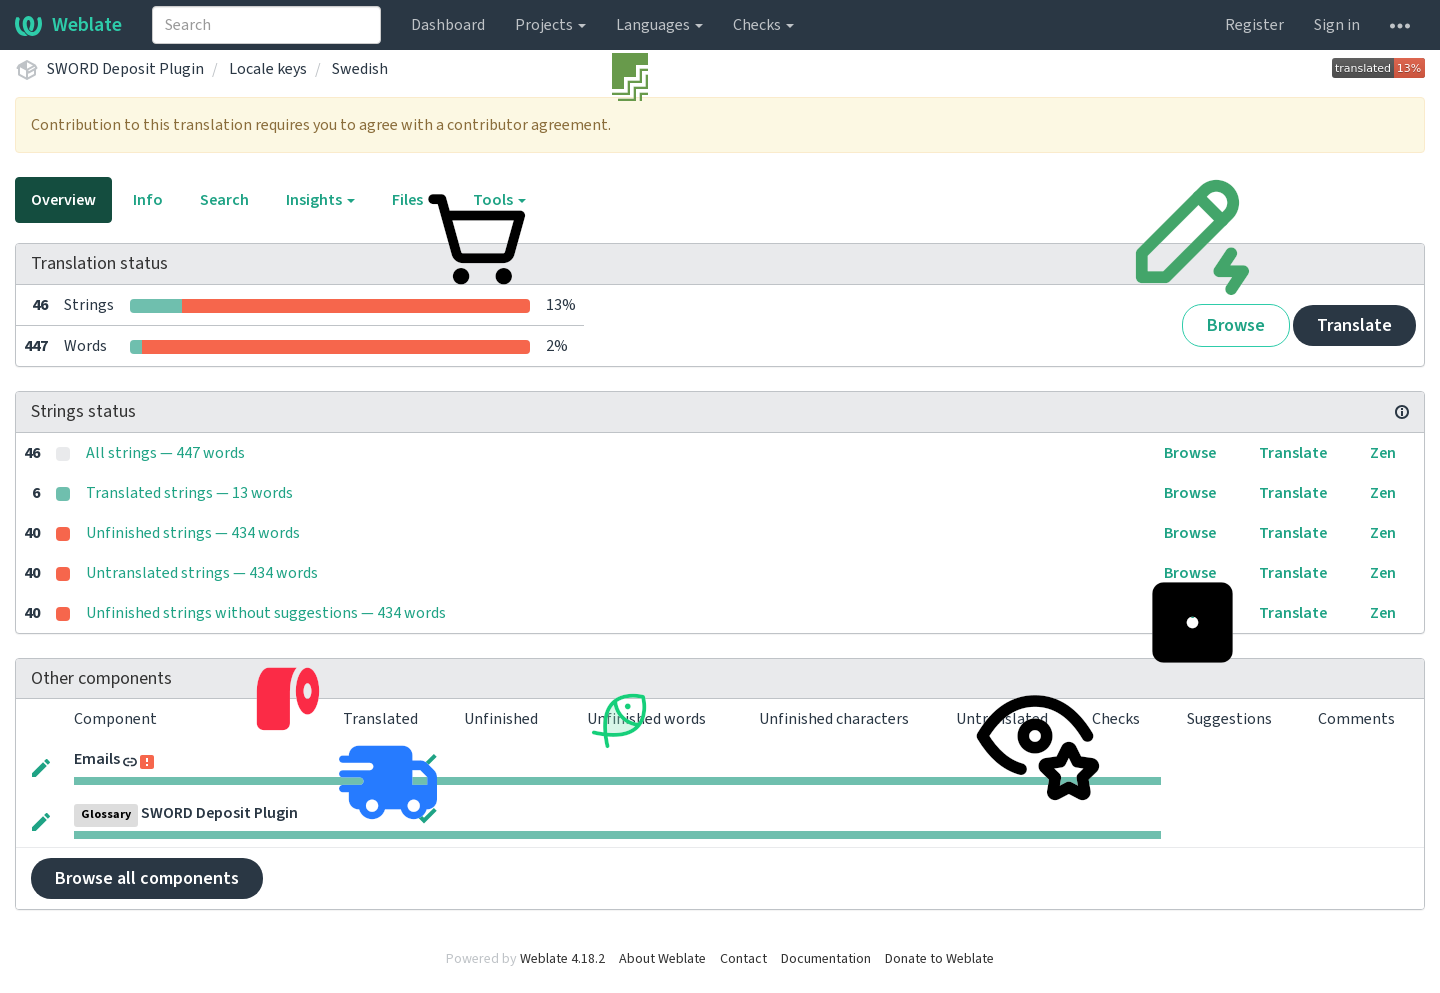  What do you see at coordinates (388, 780) in the screenshot?
I see `indicates express or expedited shipping` at bounding box center [388, 780].